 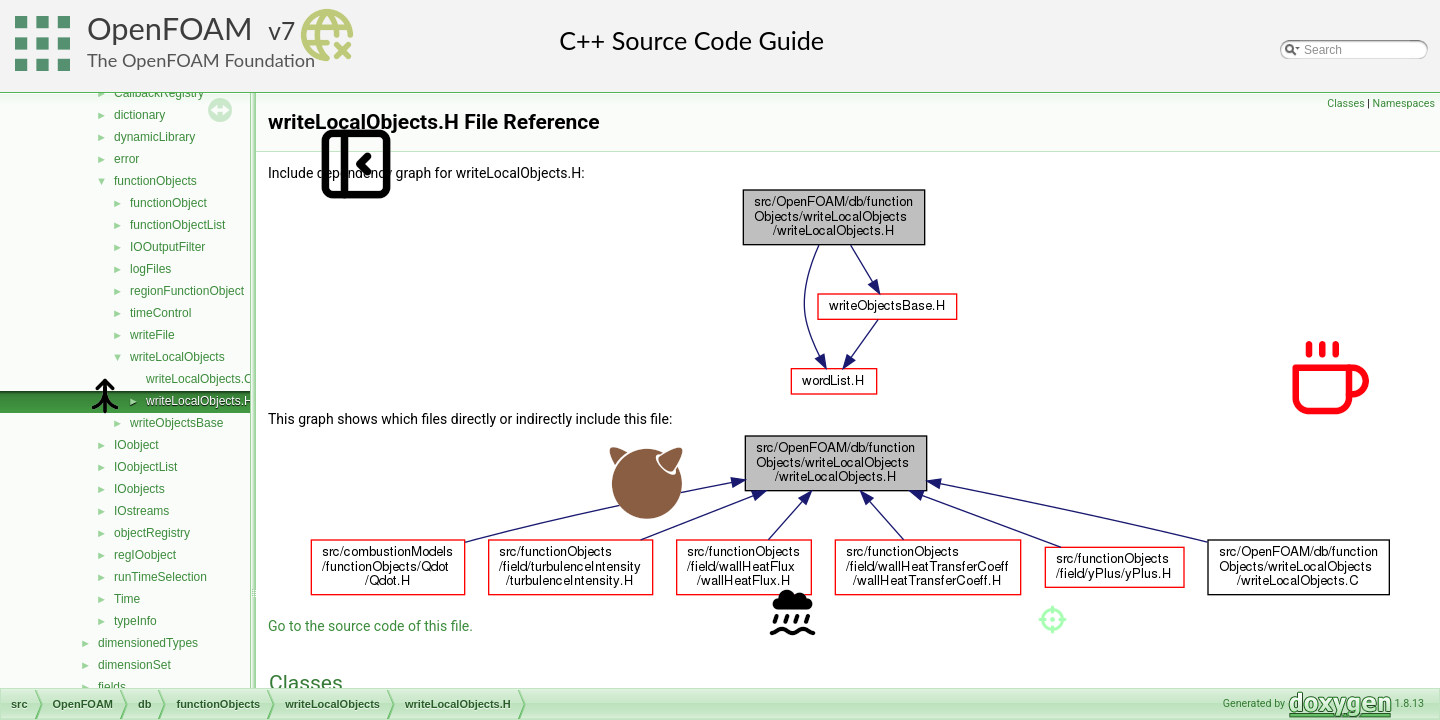 I want to click on freebsd operating system logo, so click(x=646, y=483).